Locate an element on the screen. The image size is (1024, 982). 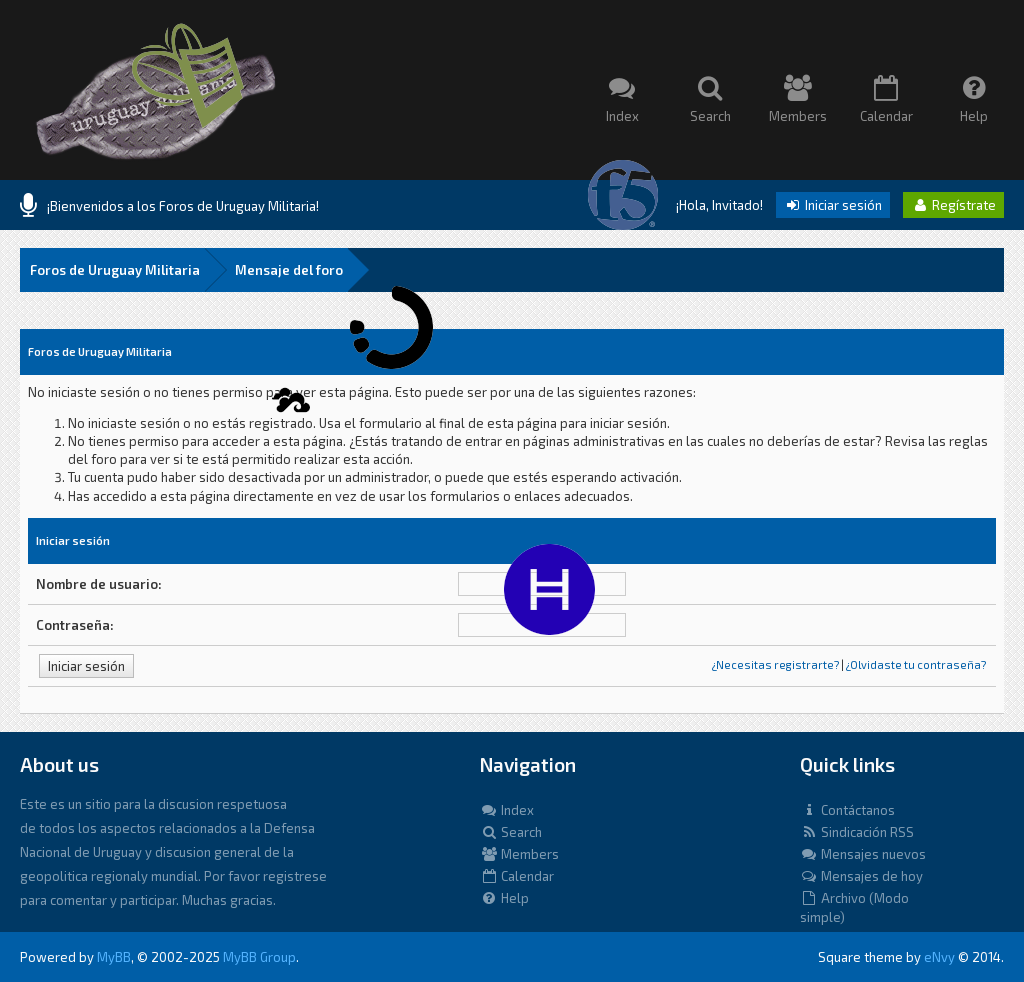
hedera hashgraph platform logo is located at coordinates (549, 589).